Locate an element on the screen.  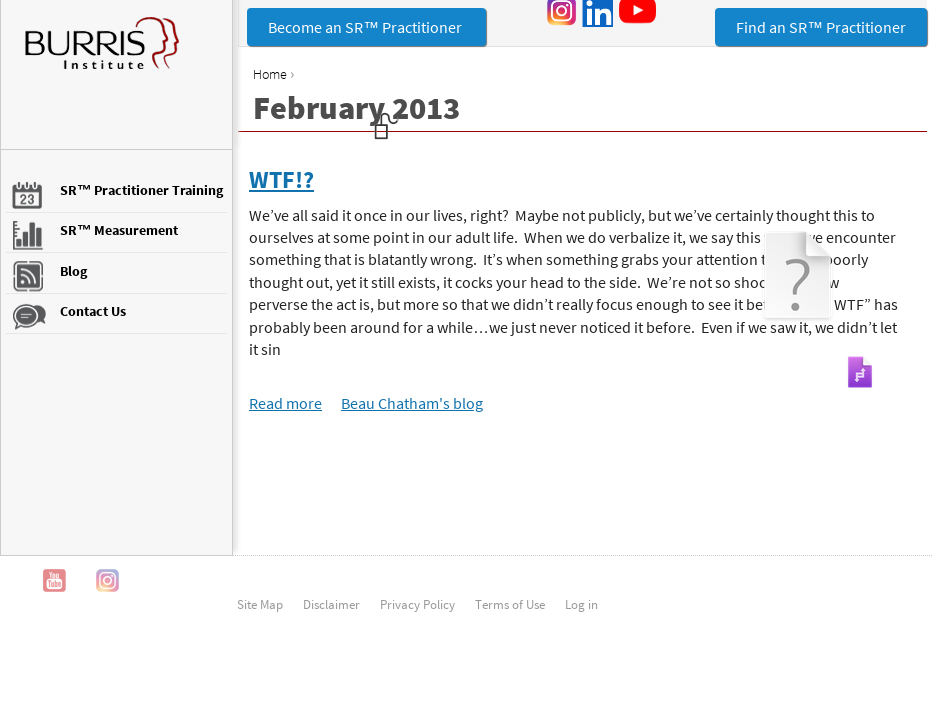
colorimeter device for color calibration is located at coordinates (386, 126).